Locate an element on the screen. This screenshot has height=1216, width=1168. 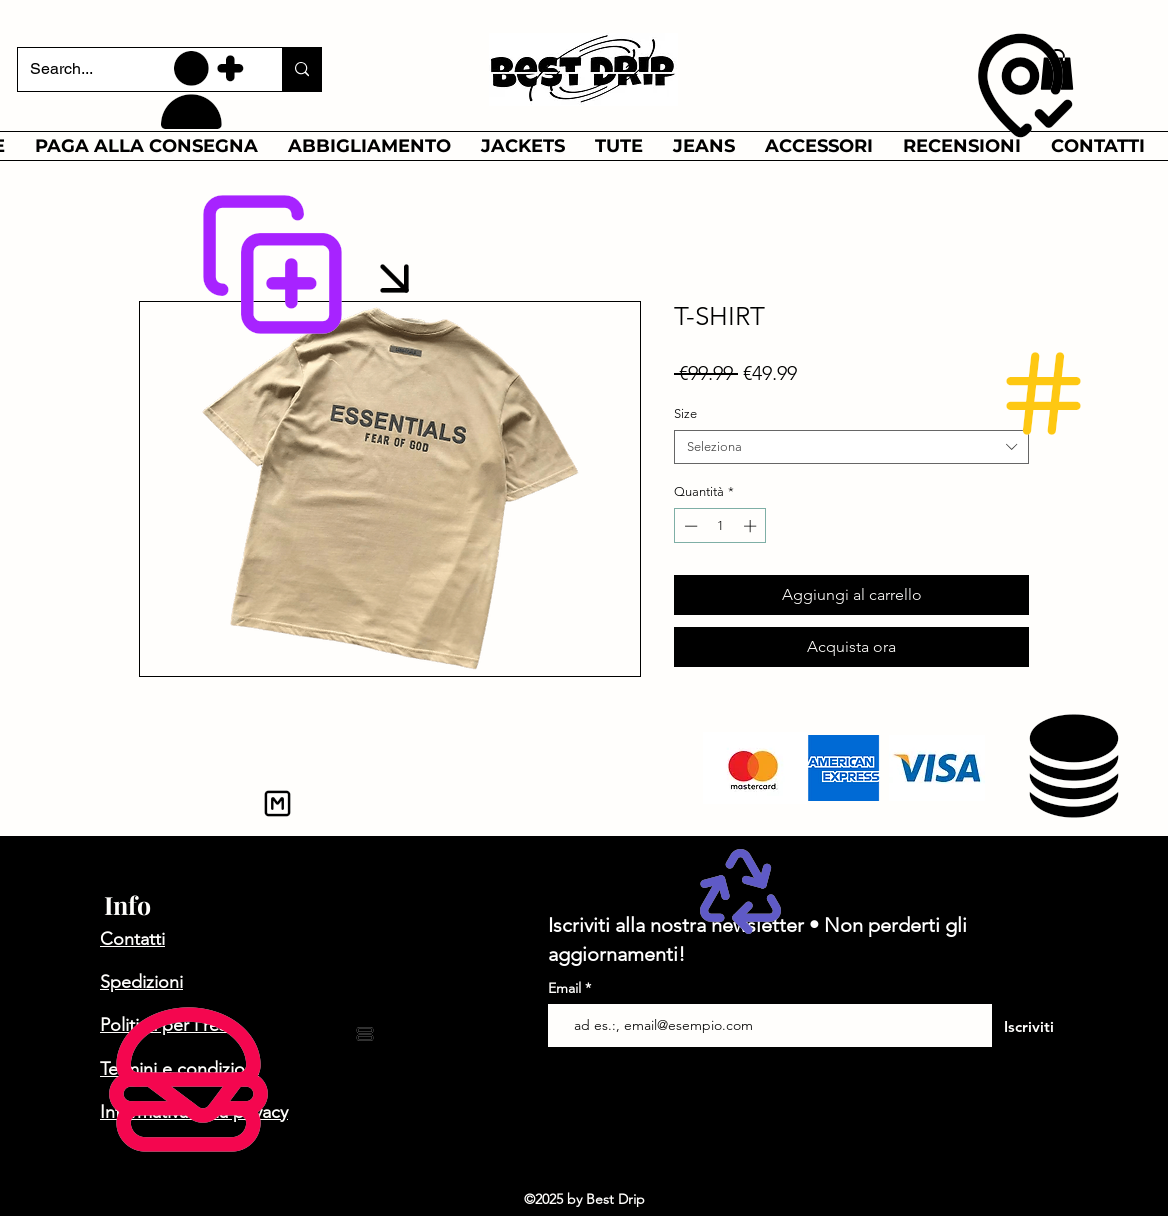
view database or data storage is located at coordinates (1074, 766).